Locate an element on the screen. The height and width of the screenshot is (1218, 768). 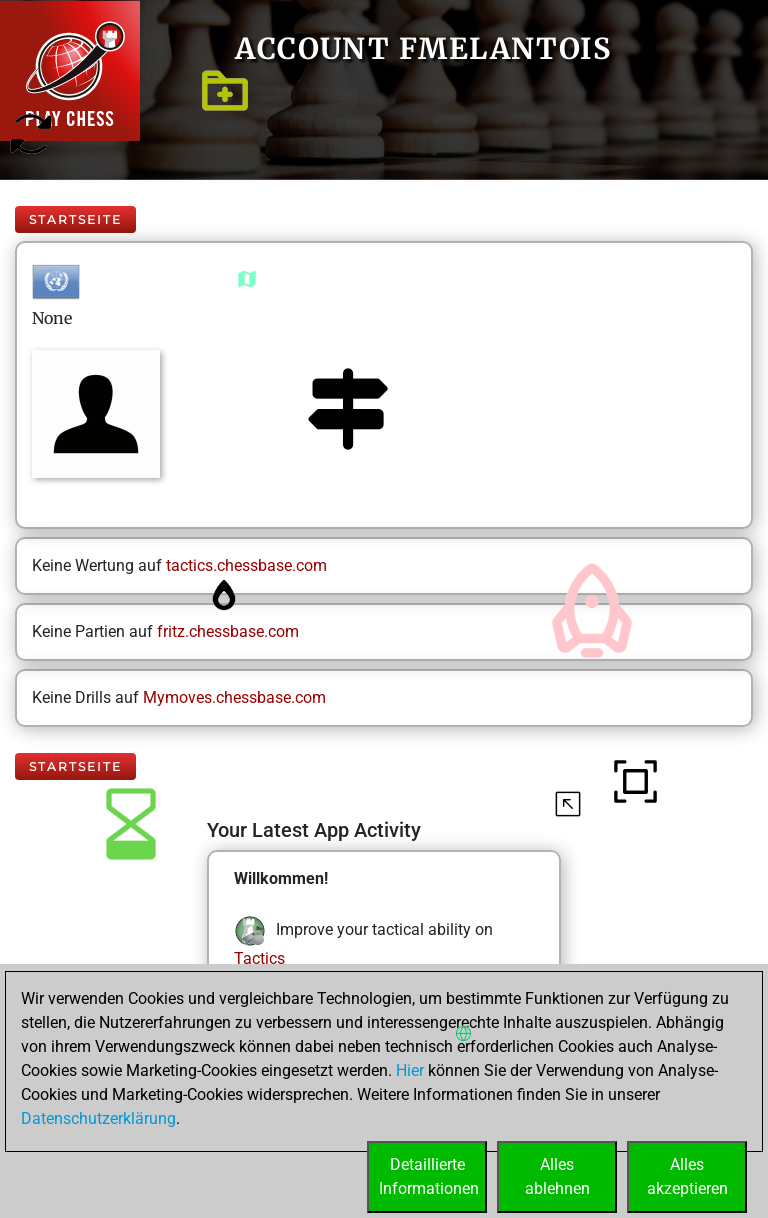
indicates flammable or combustible content is located at coordinates (224, 595).